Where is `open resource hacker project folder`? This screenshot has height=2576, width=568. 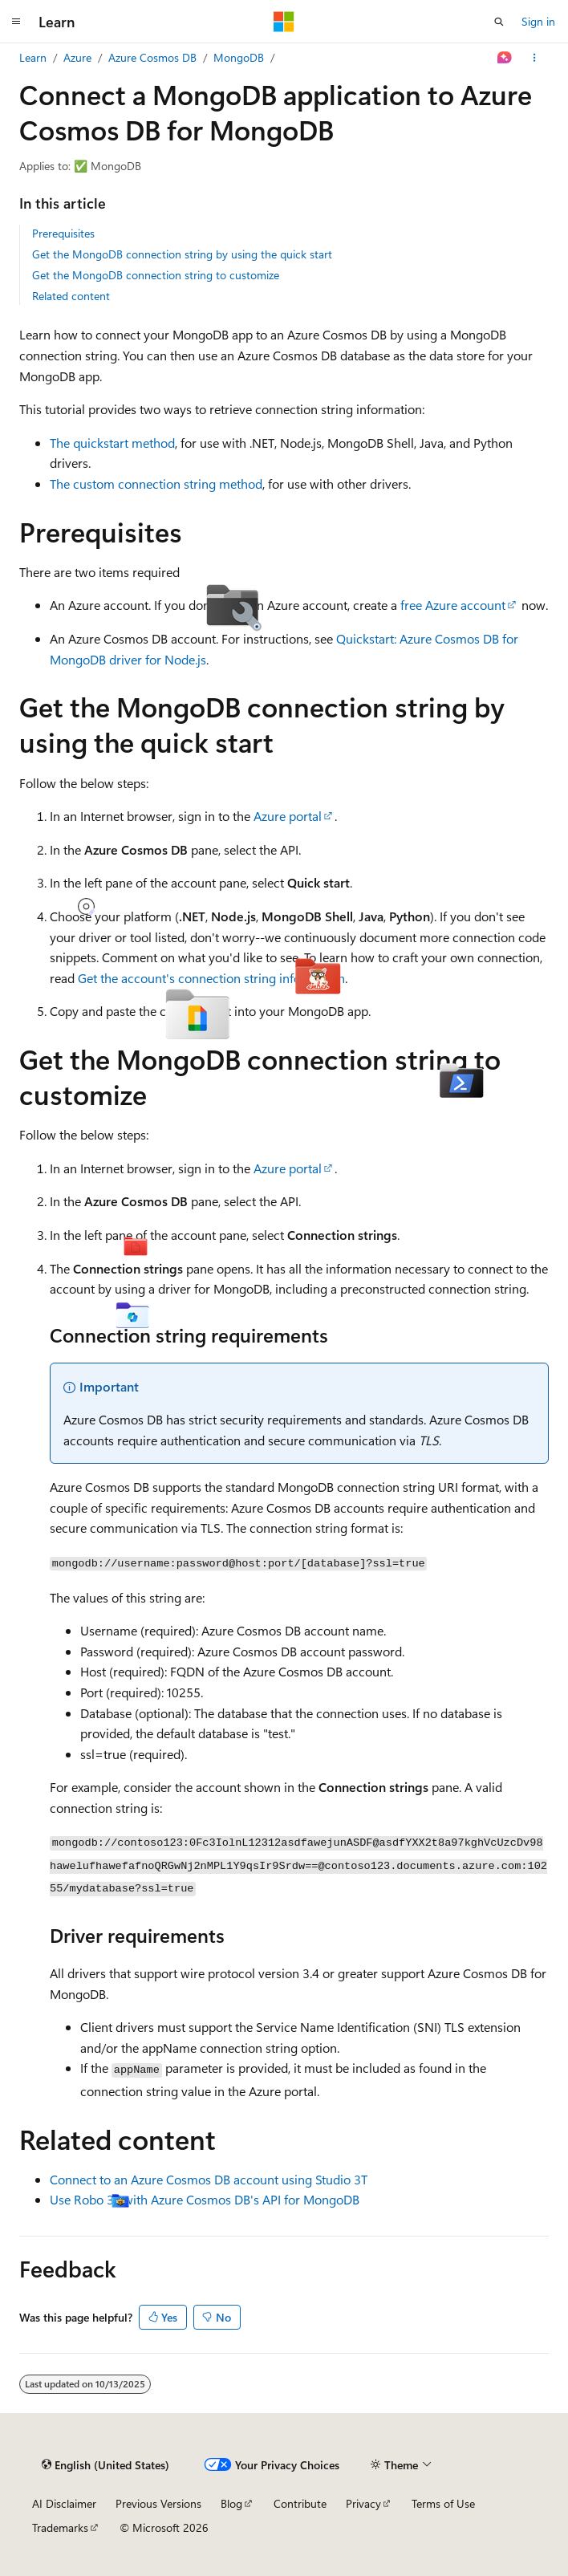 open resource hacker project folder is located at coordinates (232, 606).